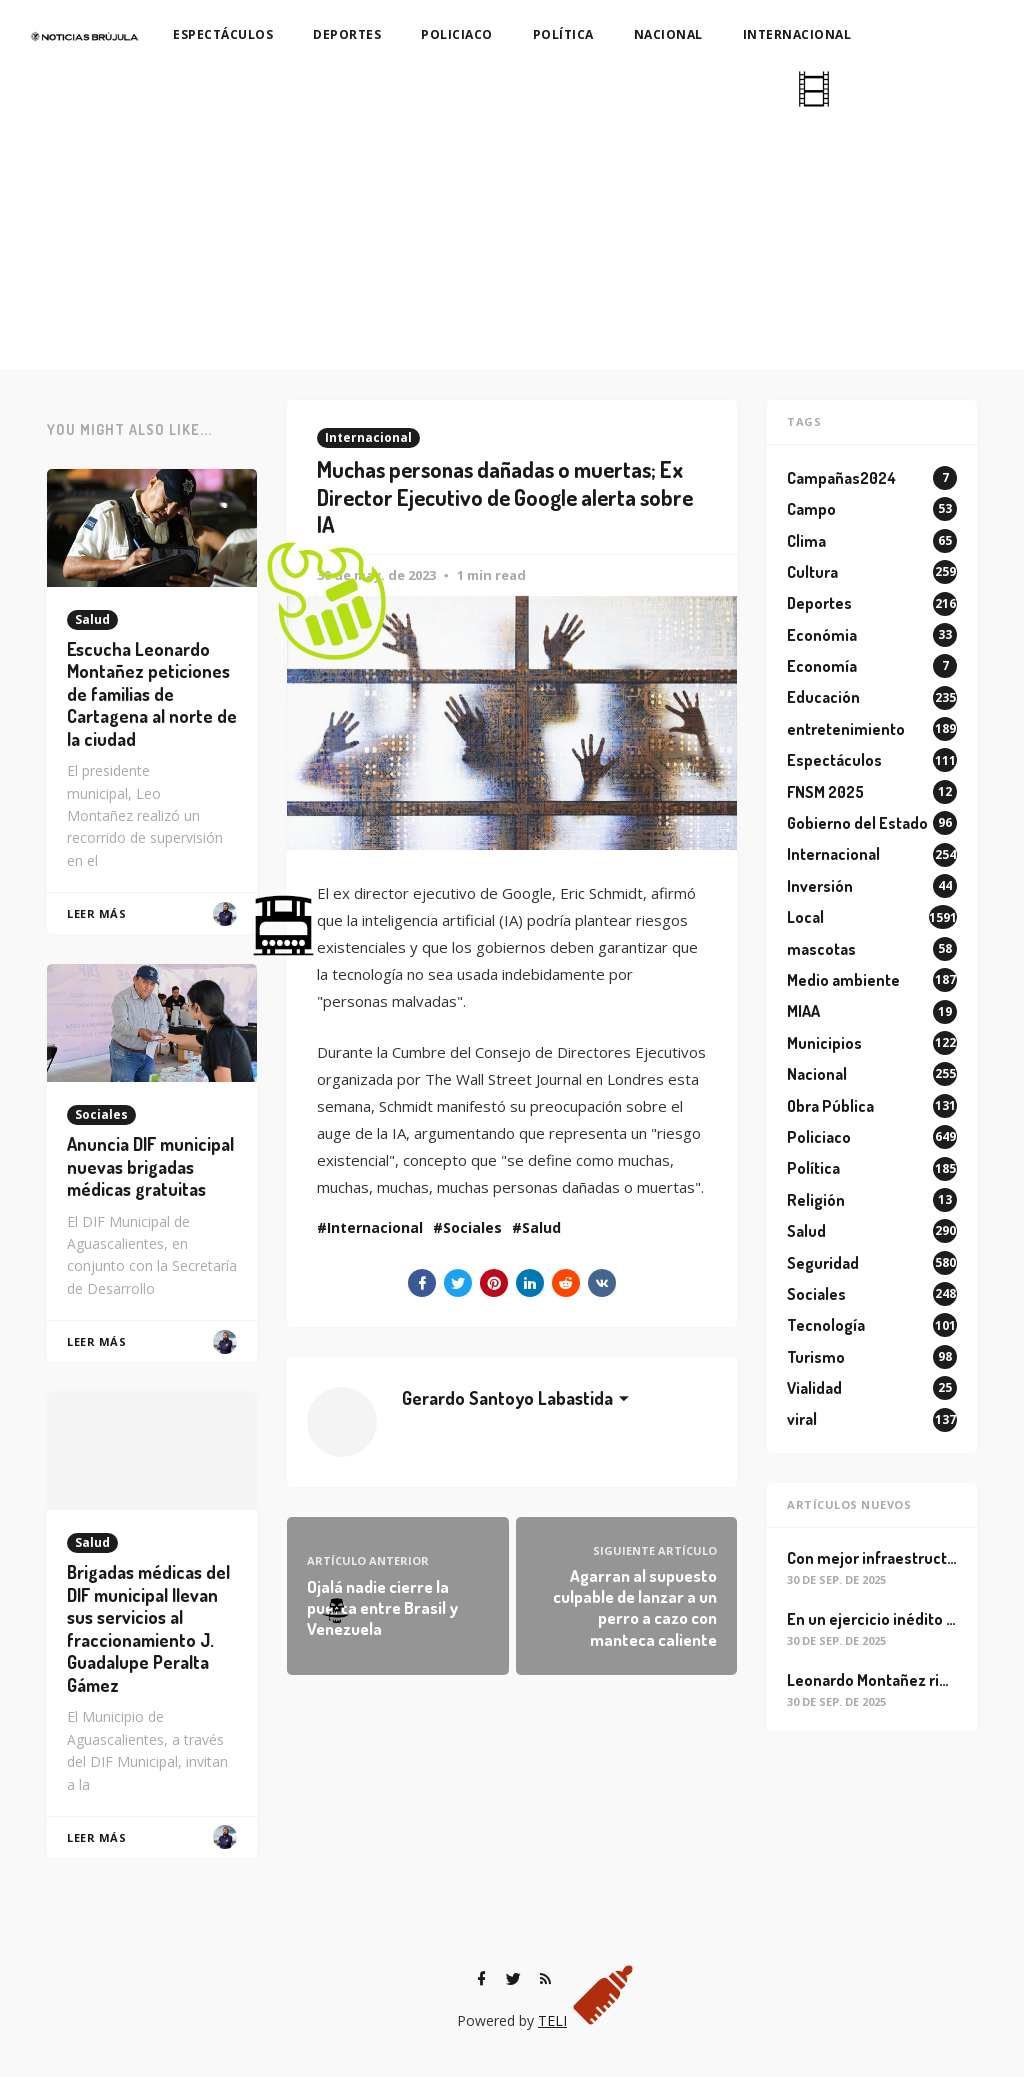 This screenshot has height=2077, width=1024. I want to click on indicates a critical hit or bite attack ability, so click(336, 1611).